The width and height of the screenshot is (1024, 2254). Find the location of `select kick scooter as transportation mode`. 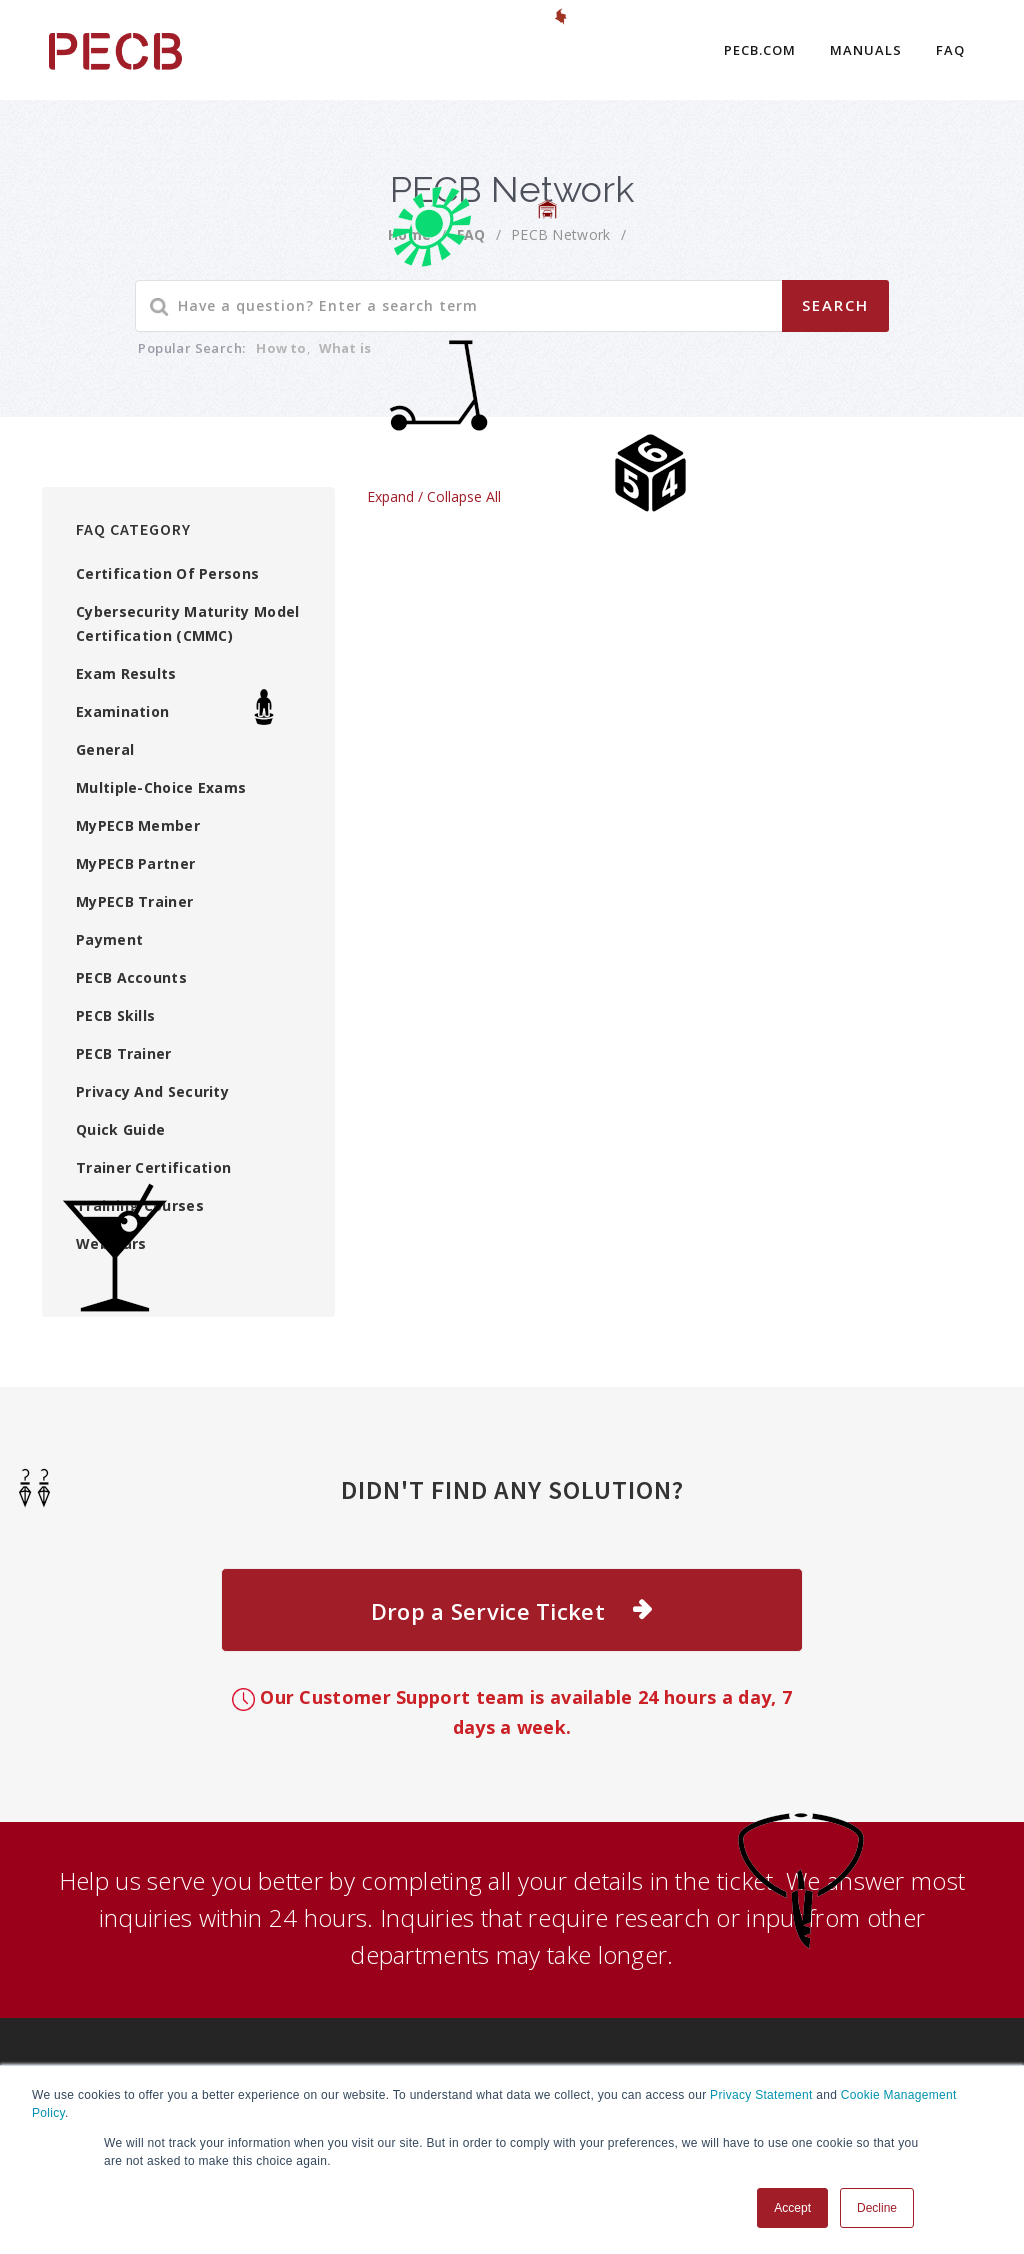

select kick scooter as transportation mode is located at coordinates (438, 385).